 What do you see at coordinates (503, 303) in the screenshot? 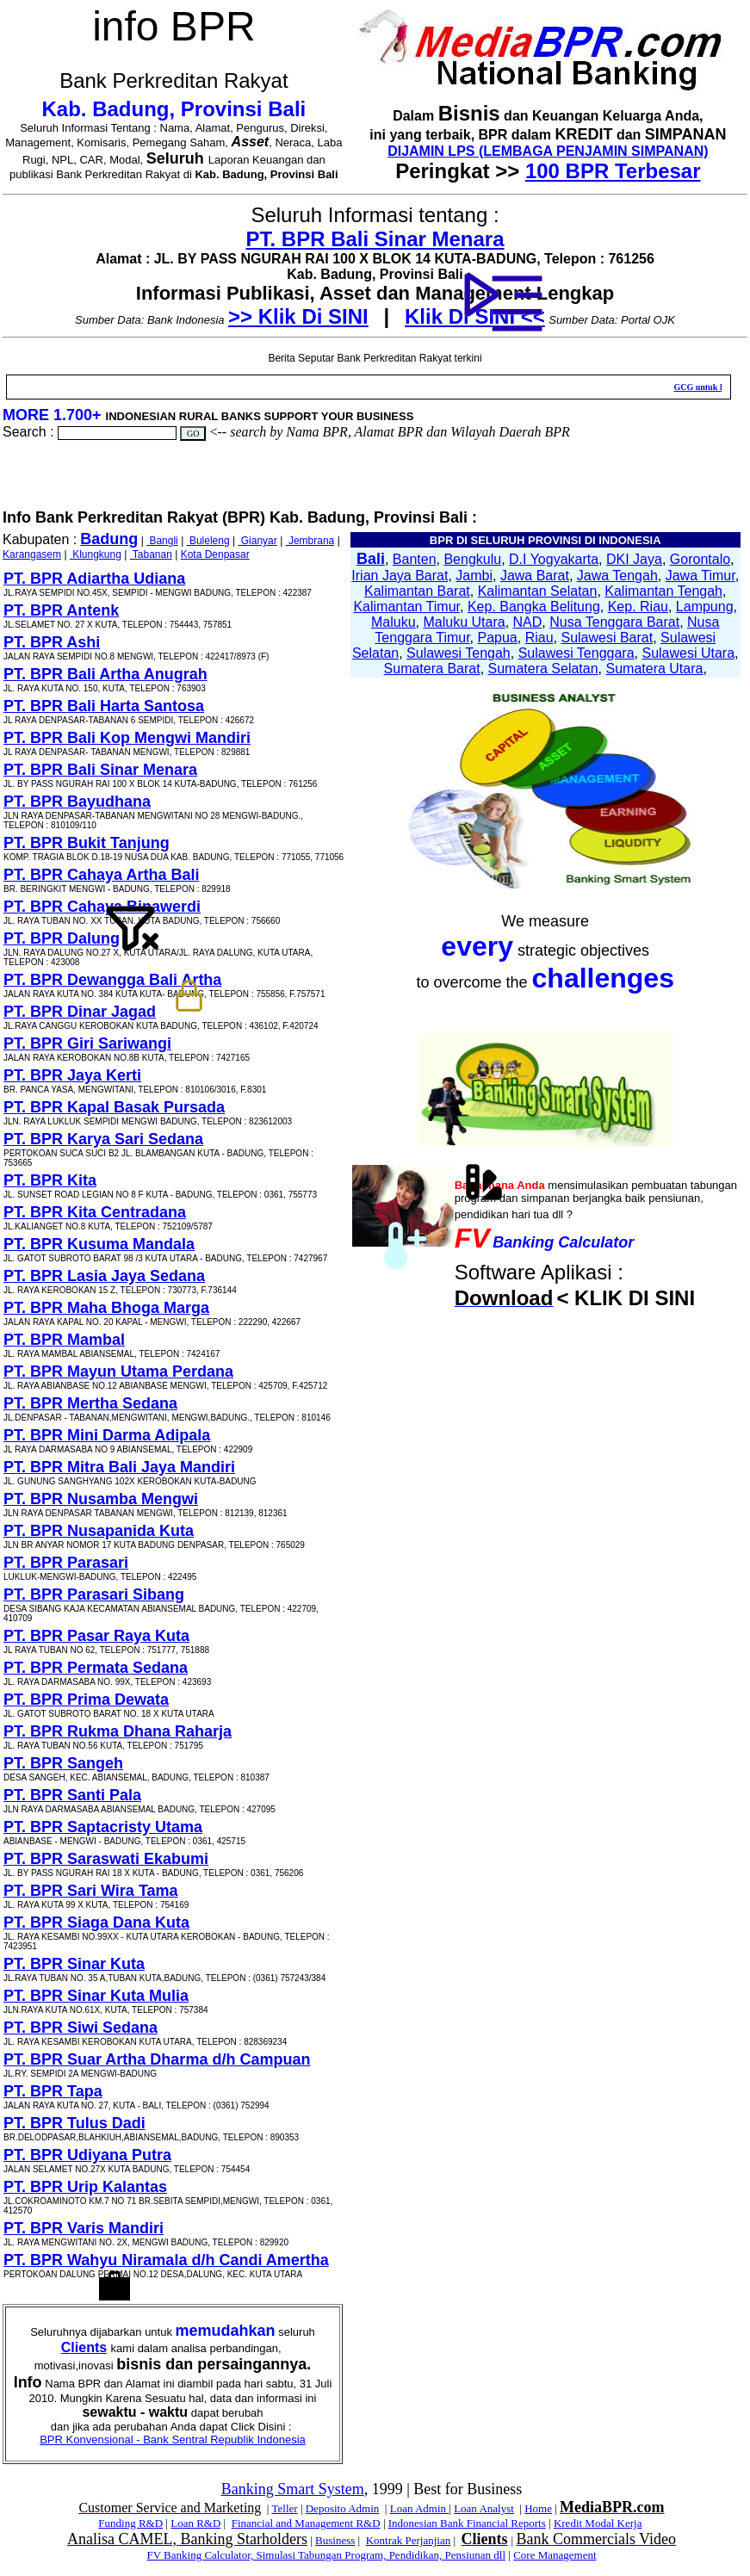
I see `step through code one line at a time during debugging` at bounding box center [503, 303].